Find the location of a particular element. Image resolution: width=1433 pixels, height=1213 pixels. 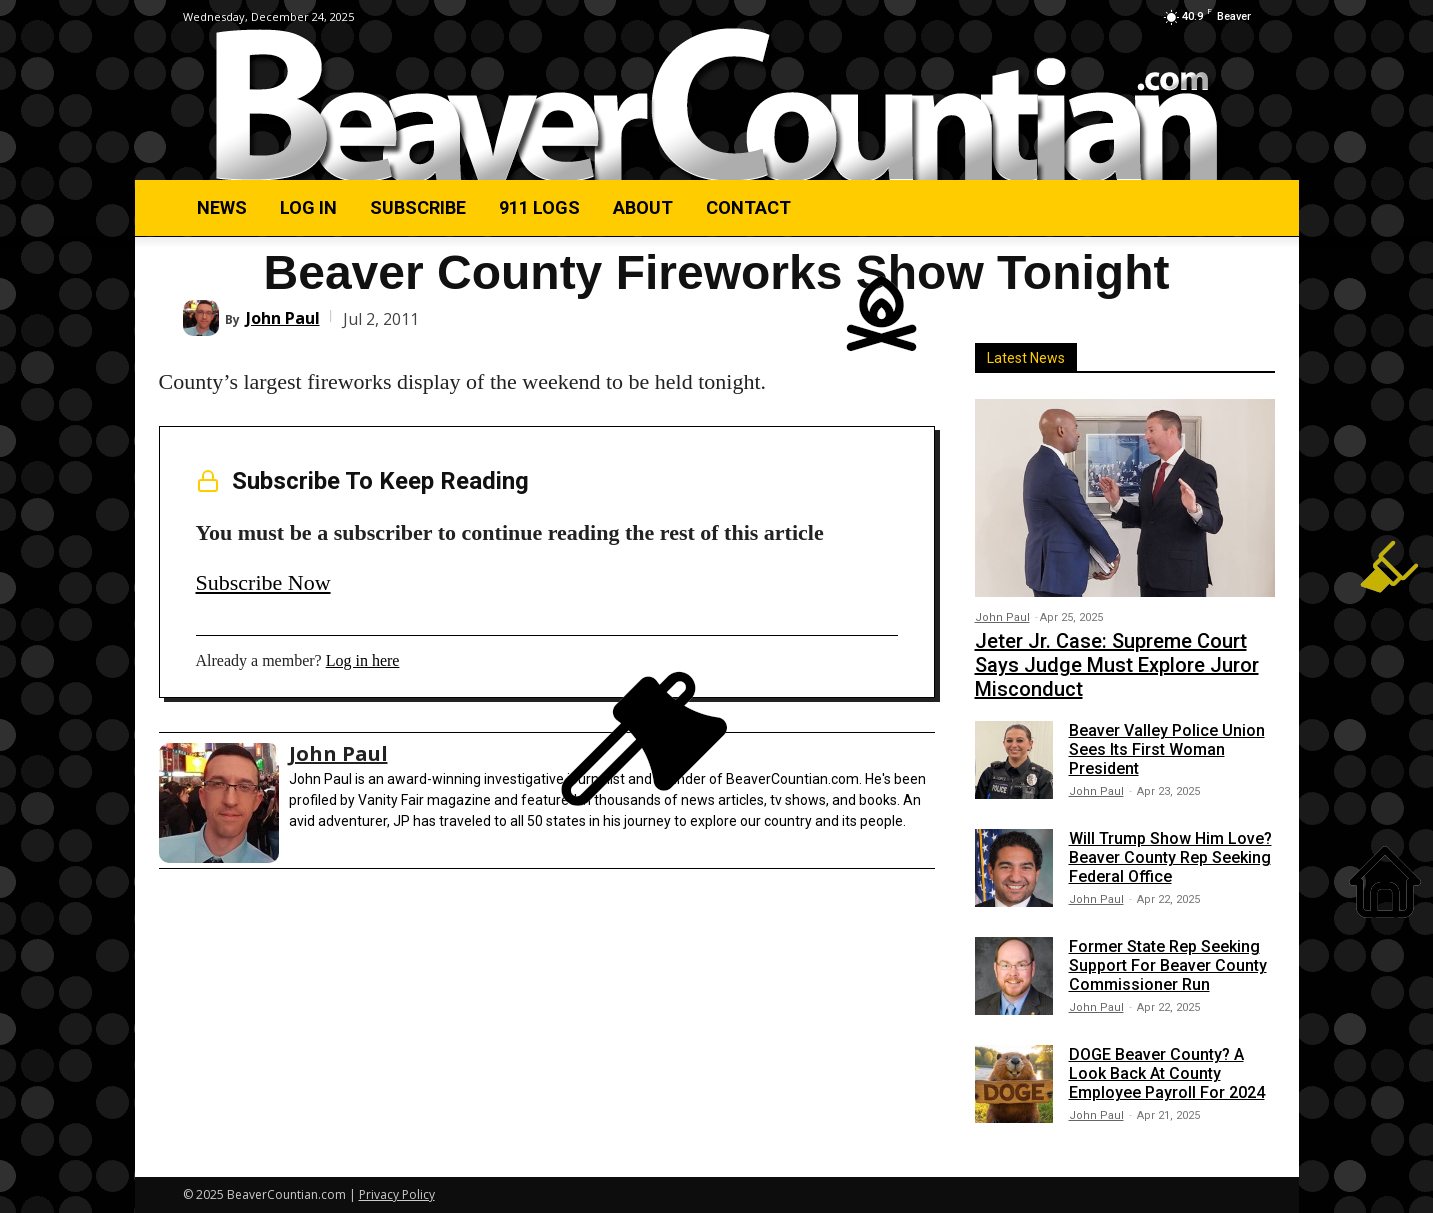

navigate to the home screen is located at coordinates (1385, 882).